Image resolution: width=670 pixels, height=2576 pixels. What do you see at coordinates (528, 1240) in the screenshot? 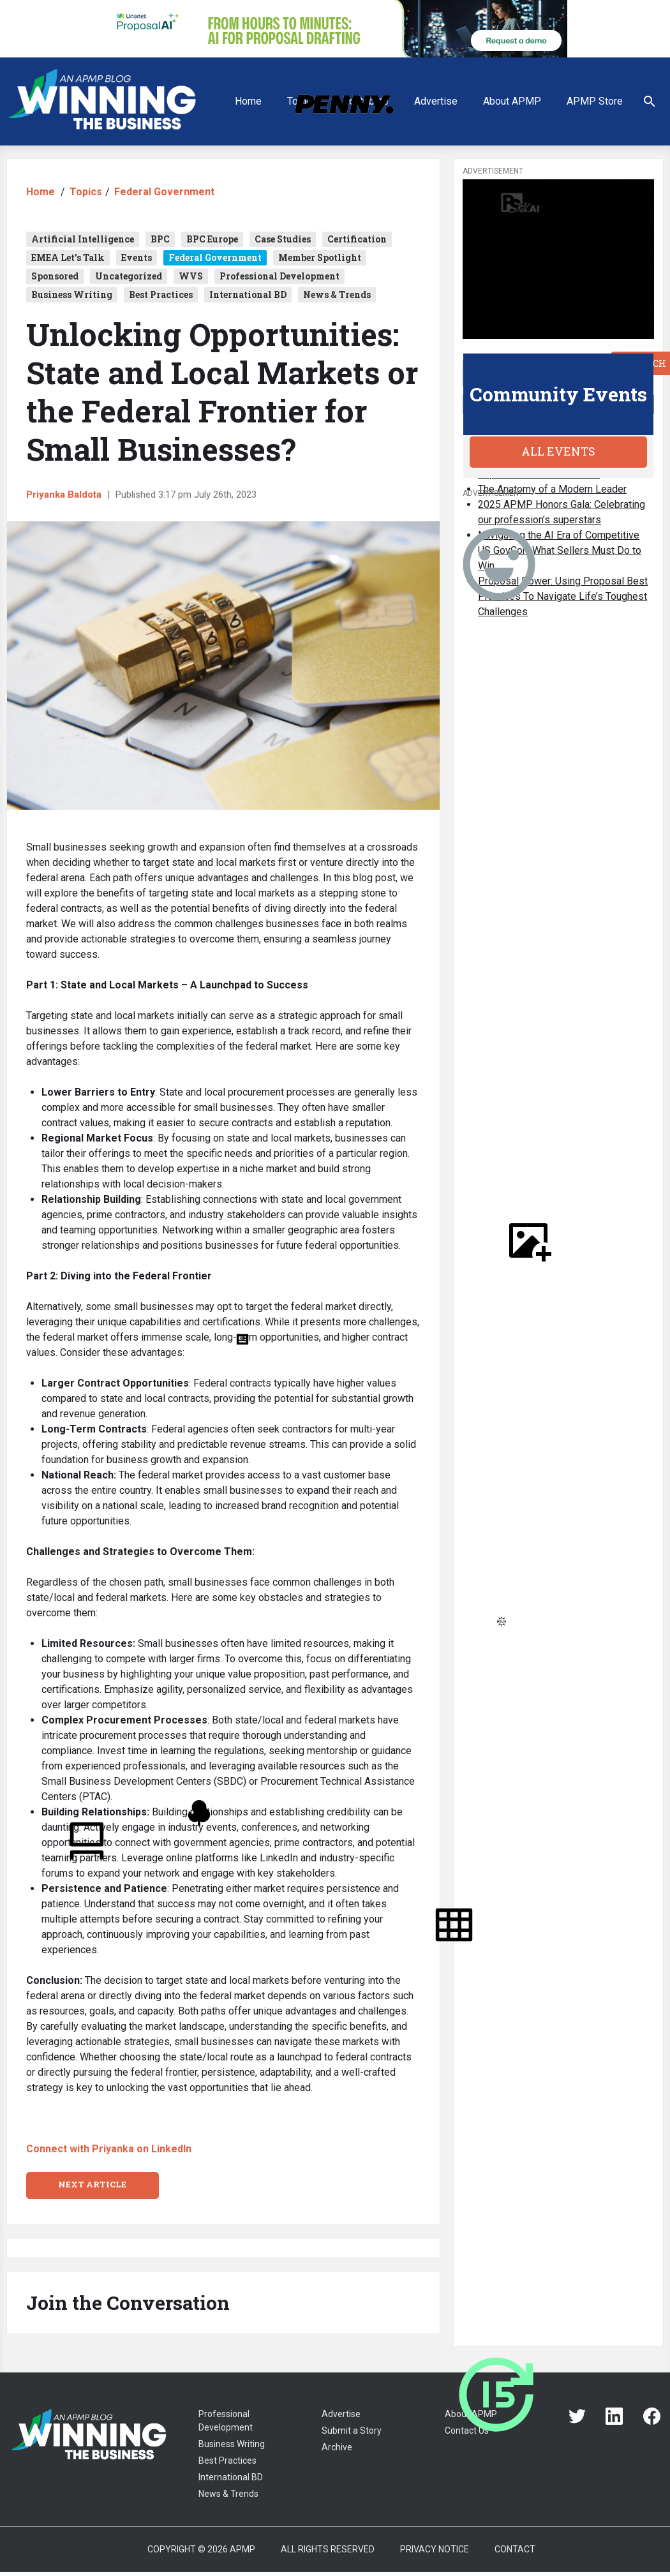
I see `add a new image or photo` at bounding box center [528, 1240].